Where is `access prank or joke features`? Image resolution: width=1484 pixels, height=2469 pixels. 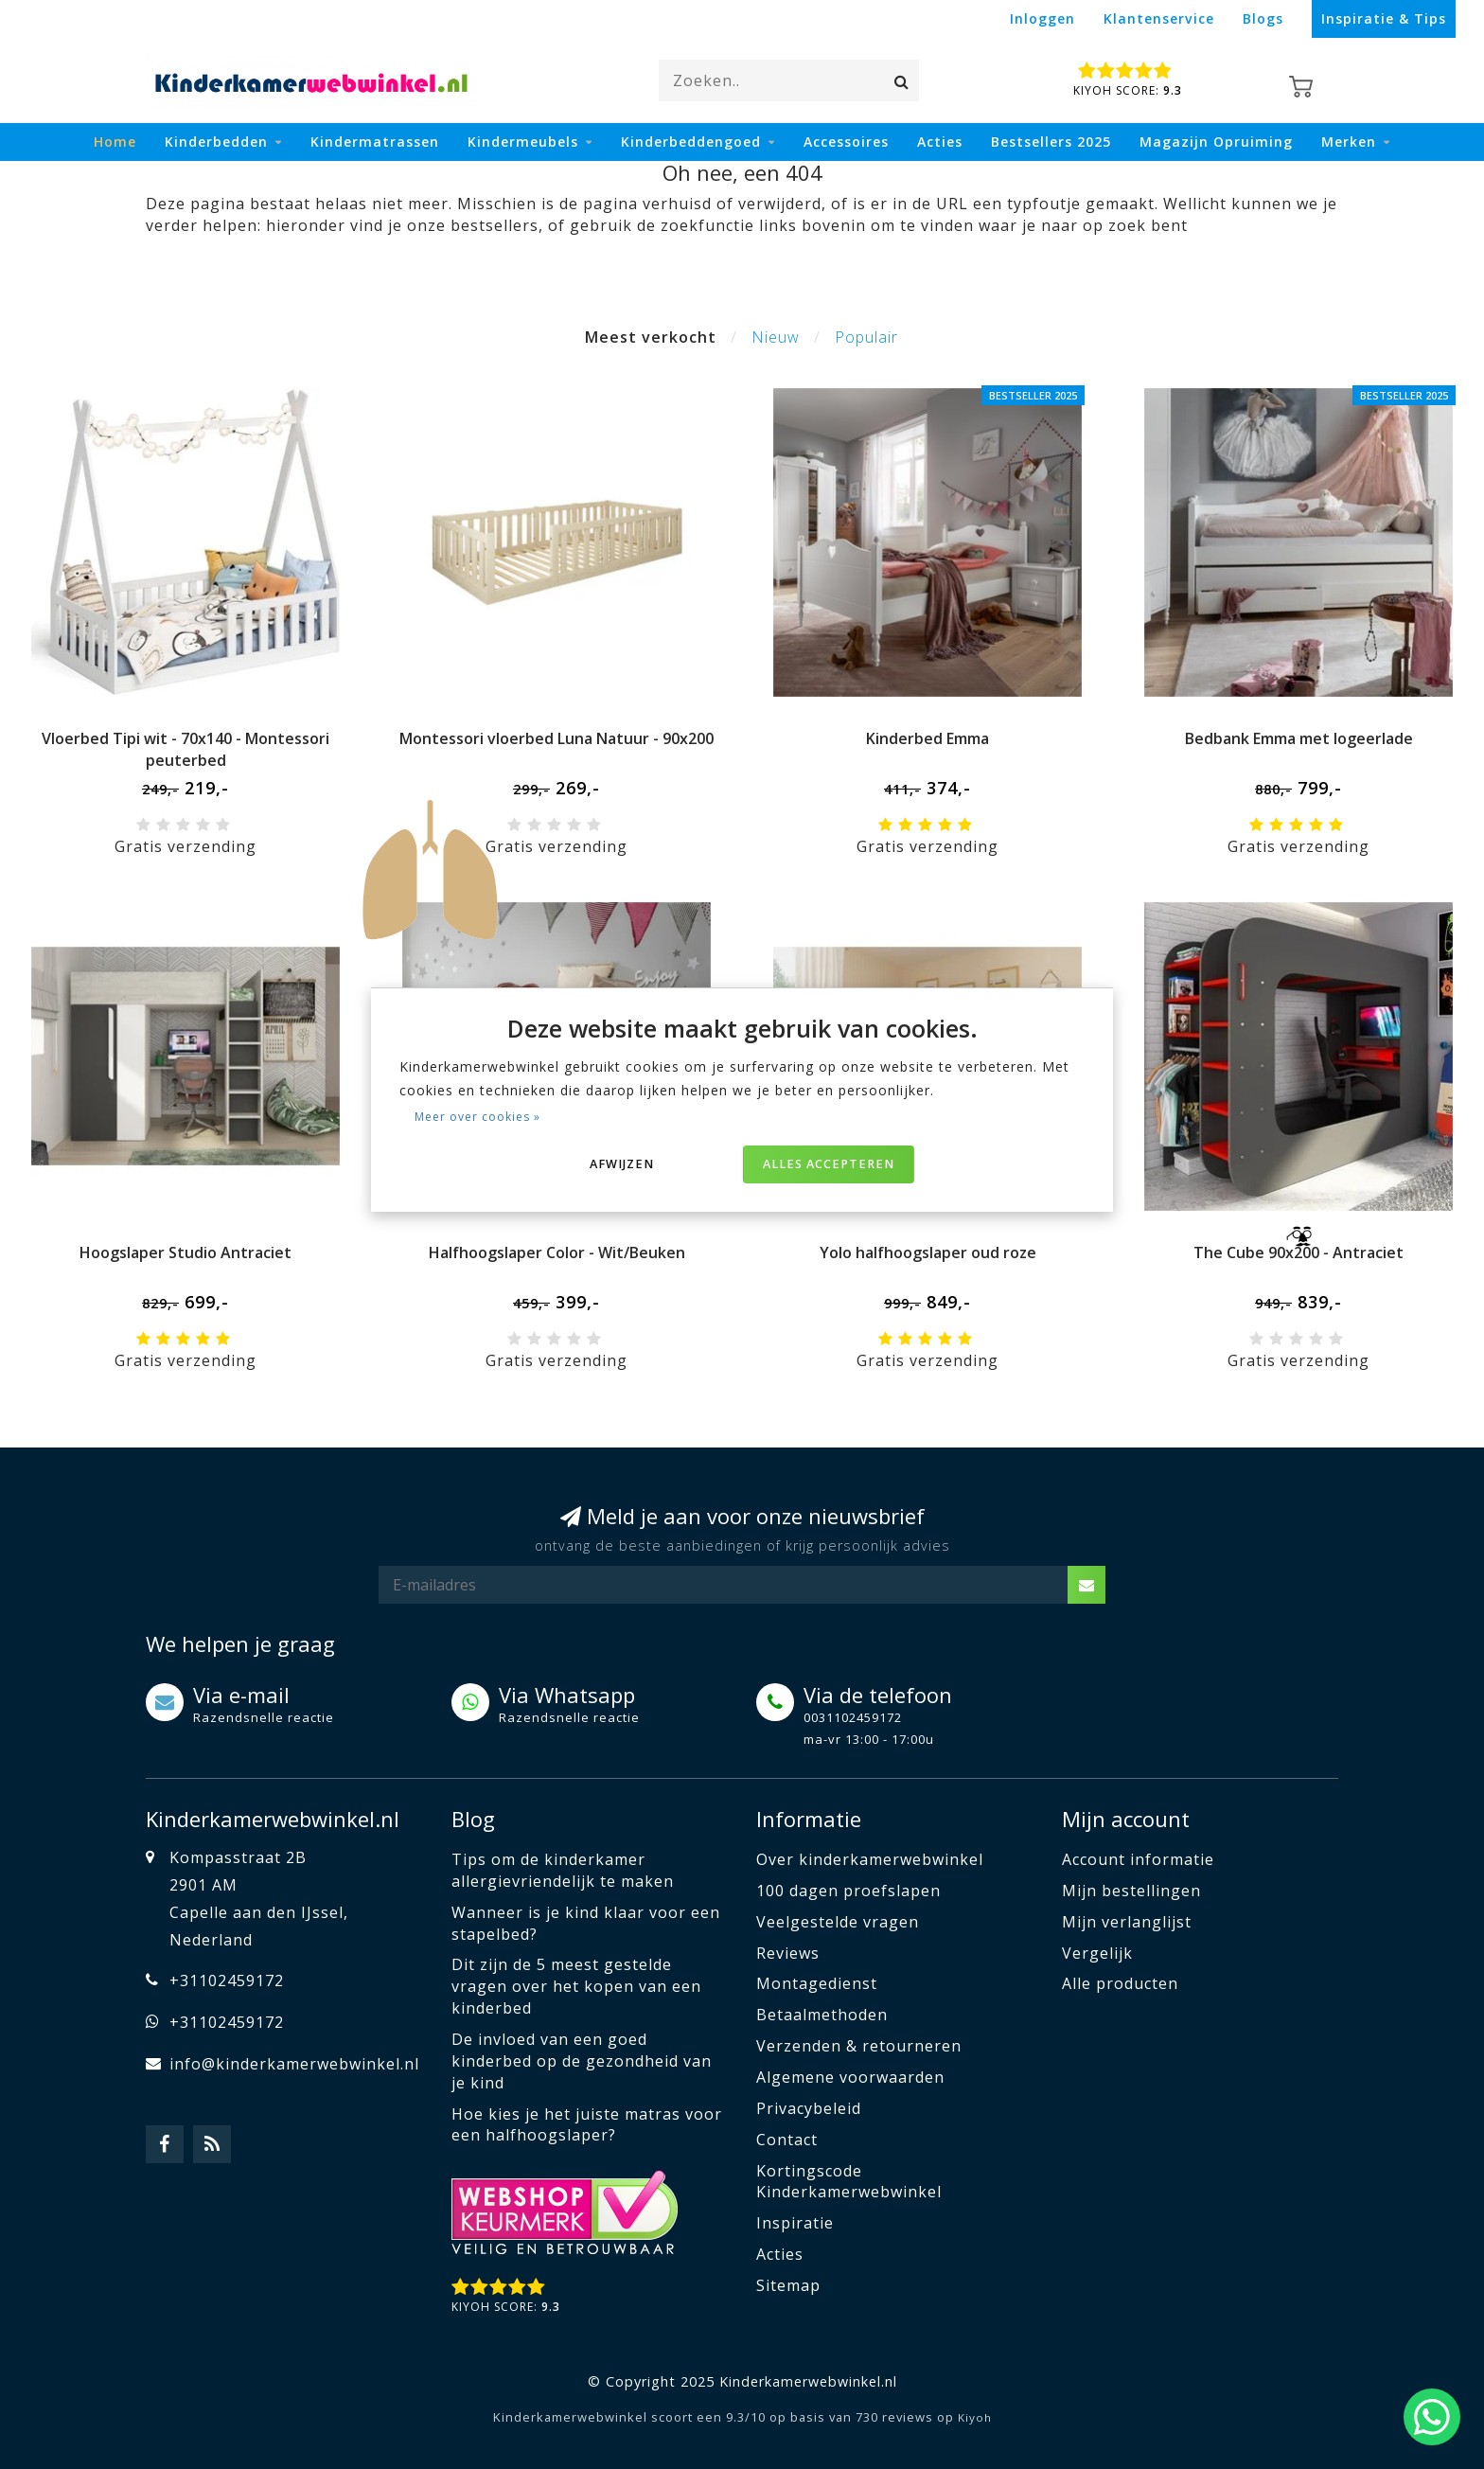 access prank or joke features is located at coordinates (1298, 1235).